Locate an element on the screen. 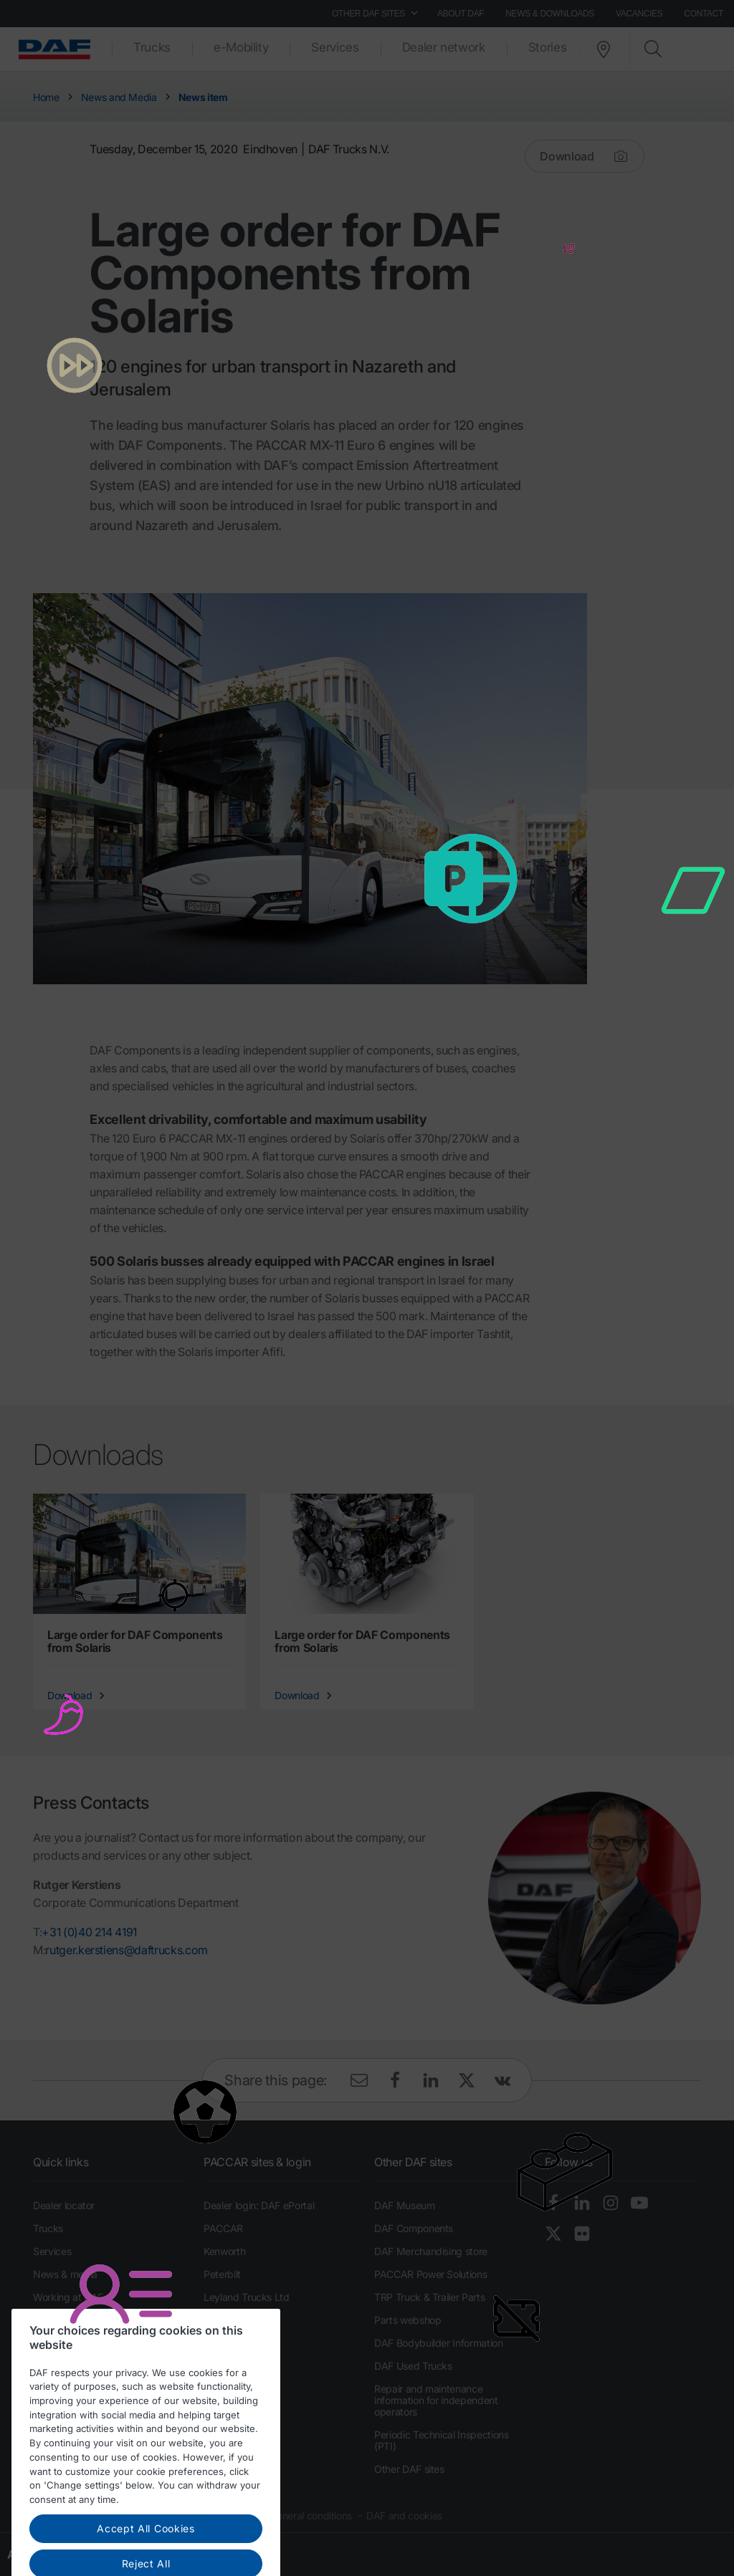  select parallelogram shape tool is located at coordinates (693, 890).